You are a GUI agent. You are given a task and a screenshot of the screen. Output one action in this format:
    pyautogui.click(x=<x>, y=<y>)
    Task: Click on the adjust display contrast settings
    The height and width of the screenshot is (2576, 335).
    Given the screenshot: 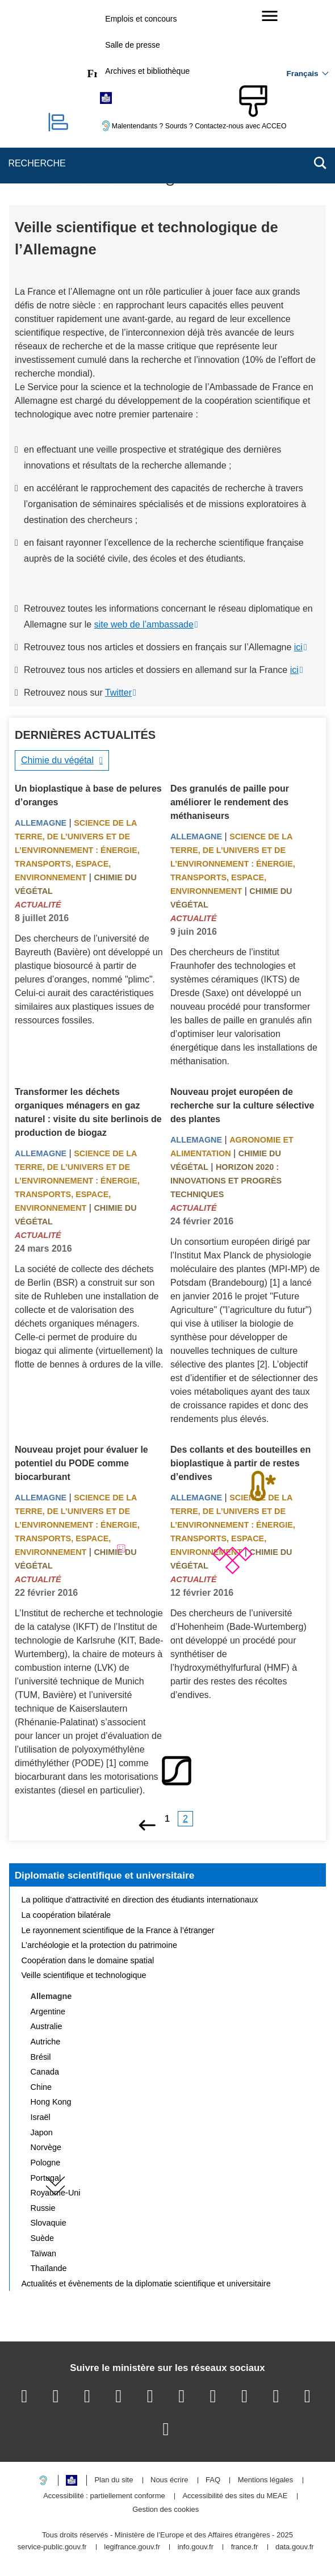 What is the action you would take?
    pyautogui.click(x=177, y=1771)
    